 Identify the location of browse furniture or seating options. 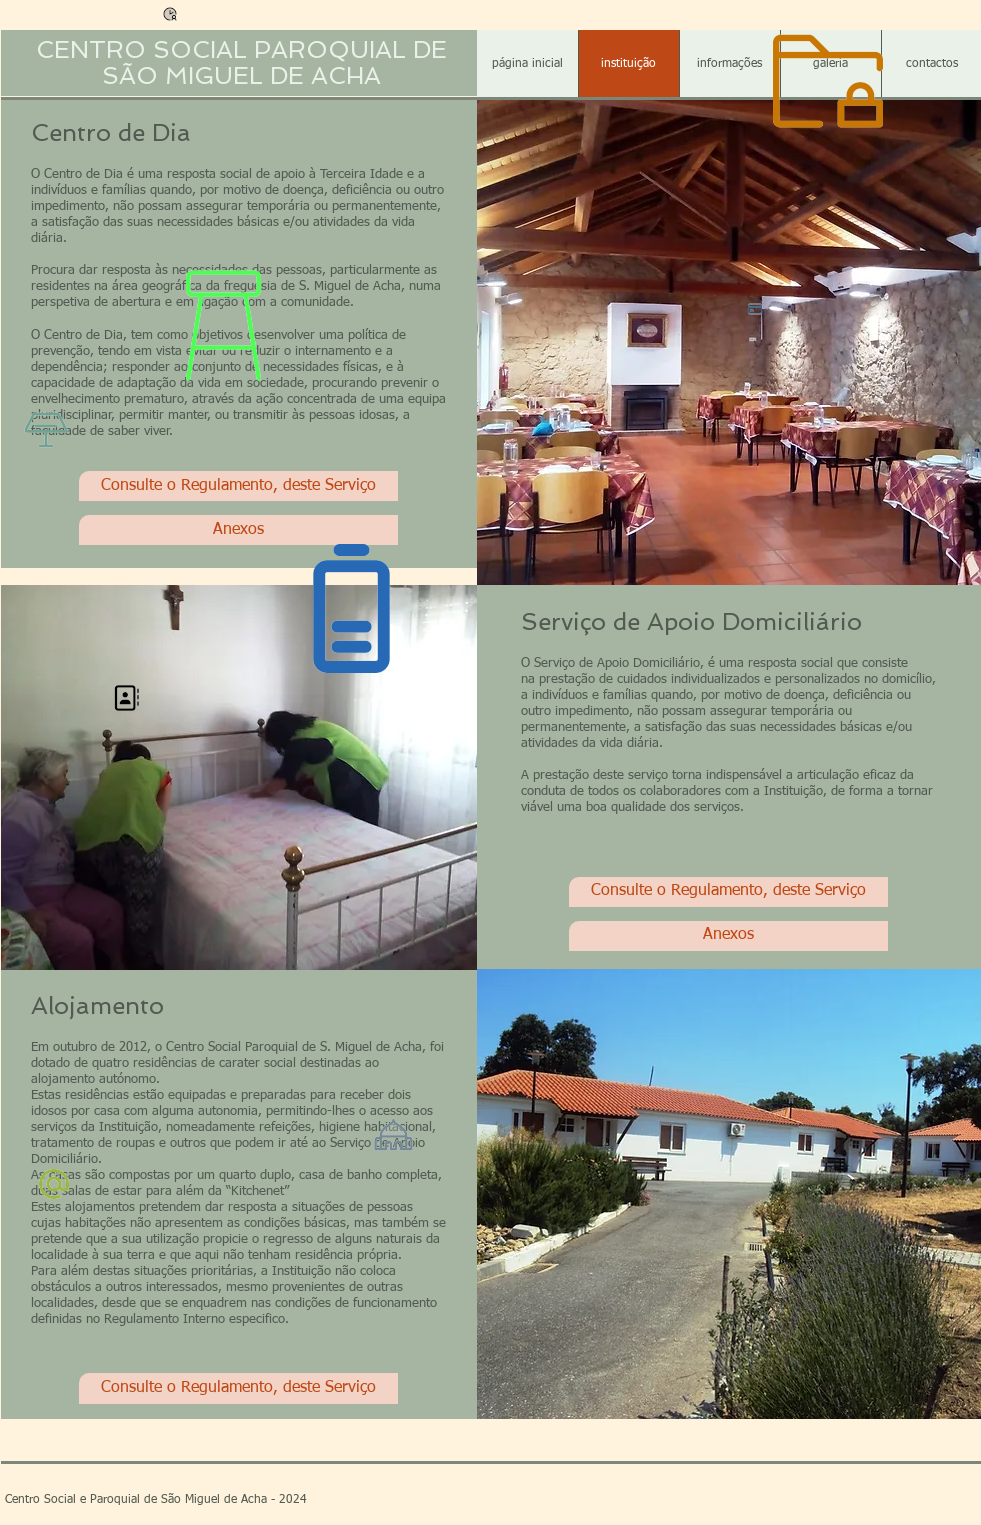
(223, 325).